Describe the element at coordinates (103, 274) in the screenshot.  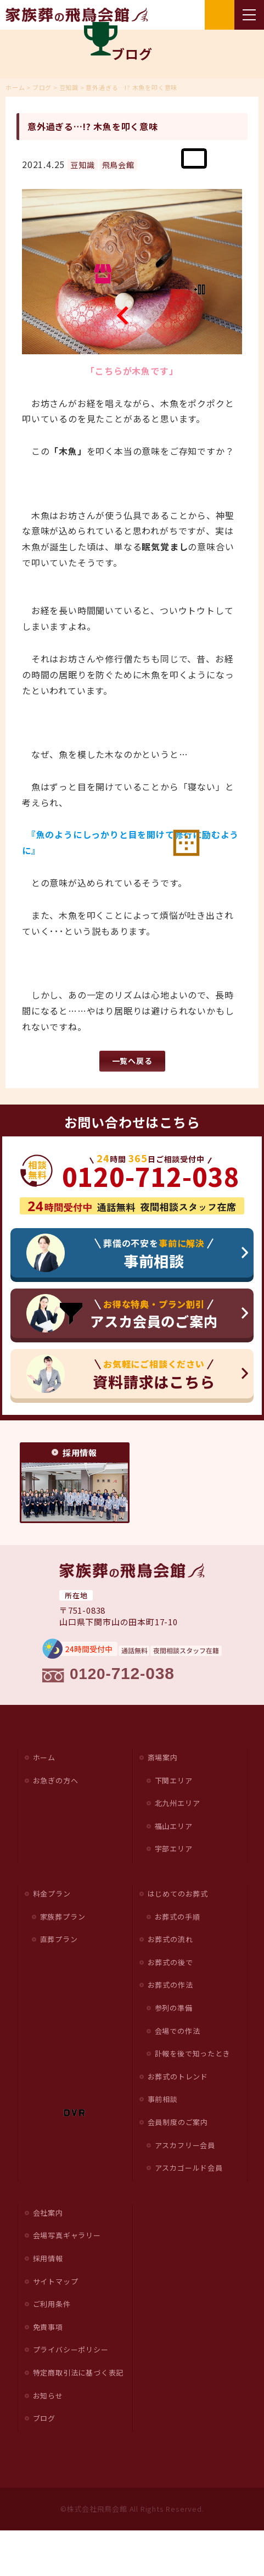
I see `open the store or shop` at that location.